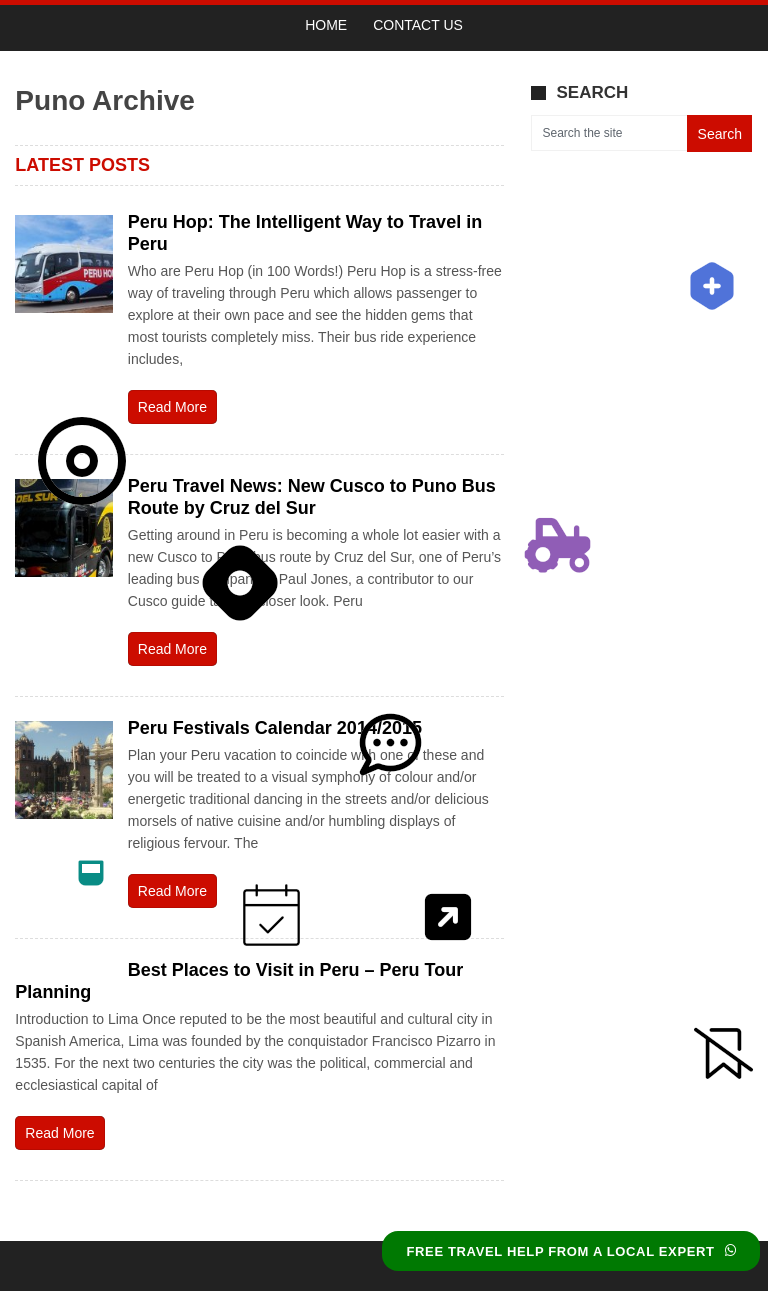  Describe the element at coordinates (271, 917) in the screenshot. I see `confirm or schedule an event` at that location.